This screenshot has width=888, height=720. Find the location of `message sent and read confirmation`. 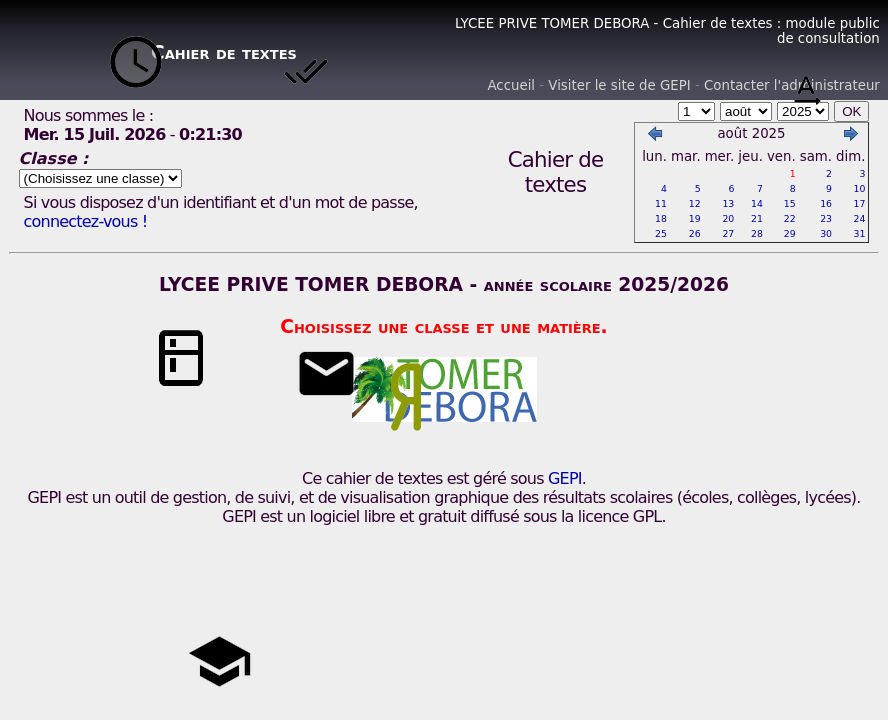

message sent and read confirmation is located at coordinates (306, 71).